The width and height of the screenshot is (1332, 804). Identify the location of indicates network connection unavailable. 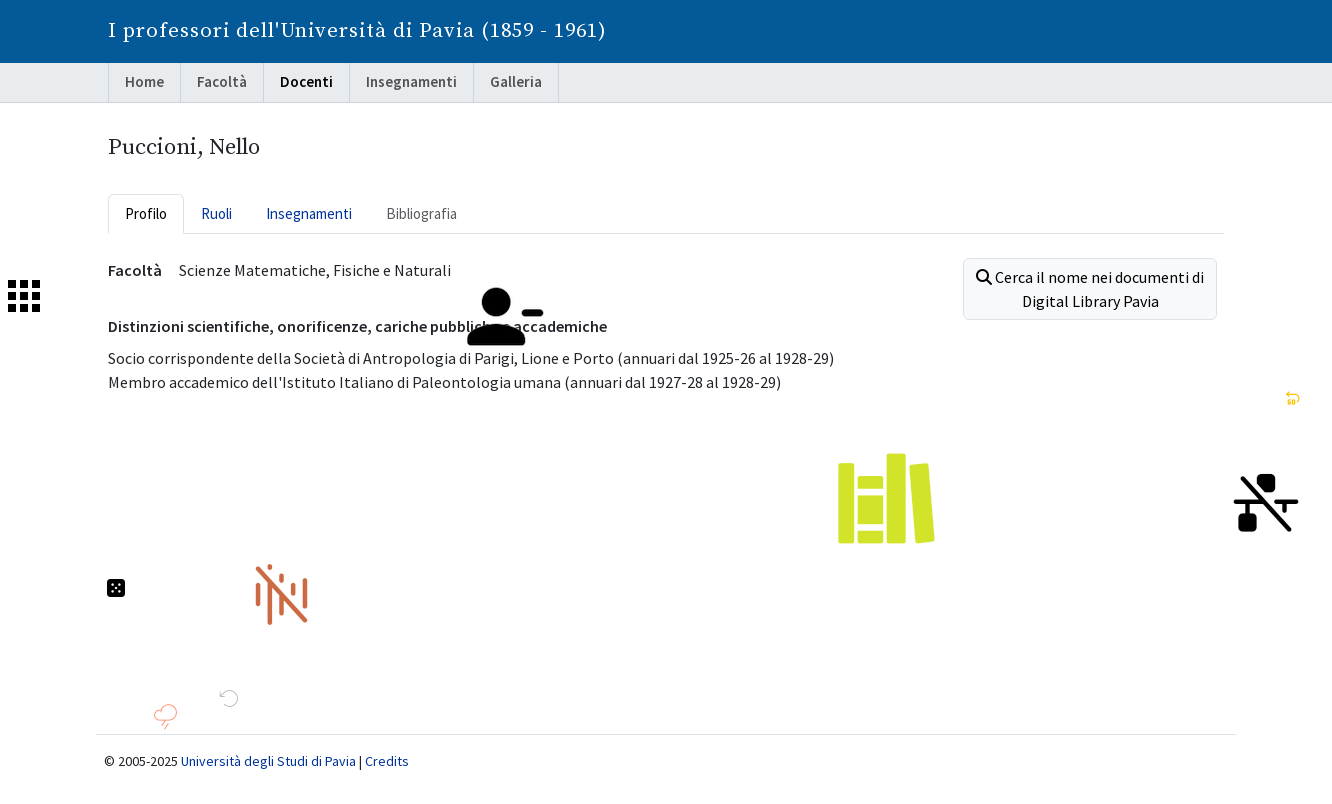
(1266, 504).